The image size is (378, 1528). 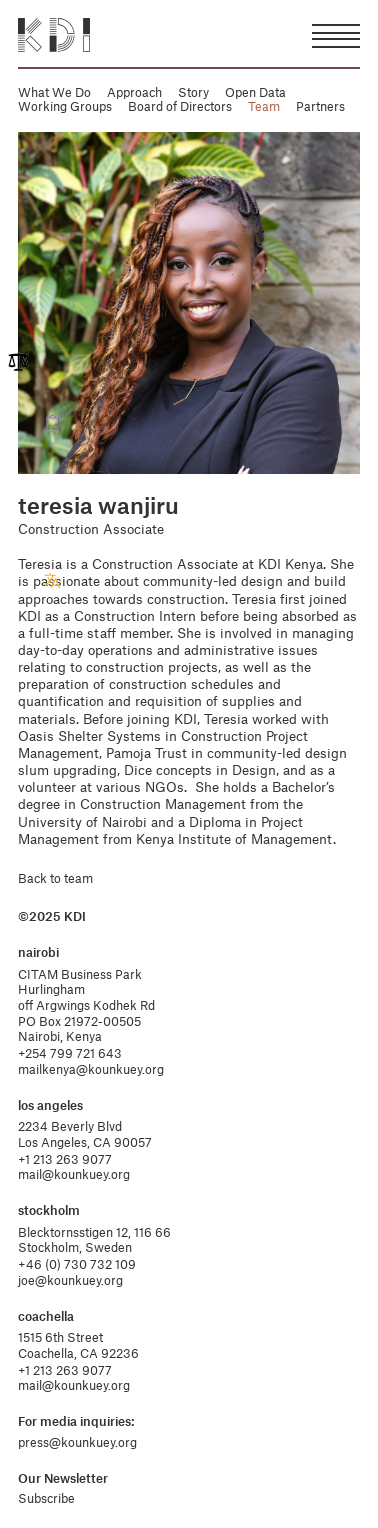 I want to click on access legal or compliance settings, so click(x=18, y=361).